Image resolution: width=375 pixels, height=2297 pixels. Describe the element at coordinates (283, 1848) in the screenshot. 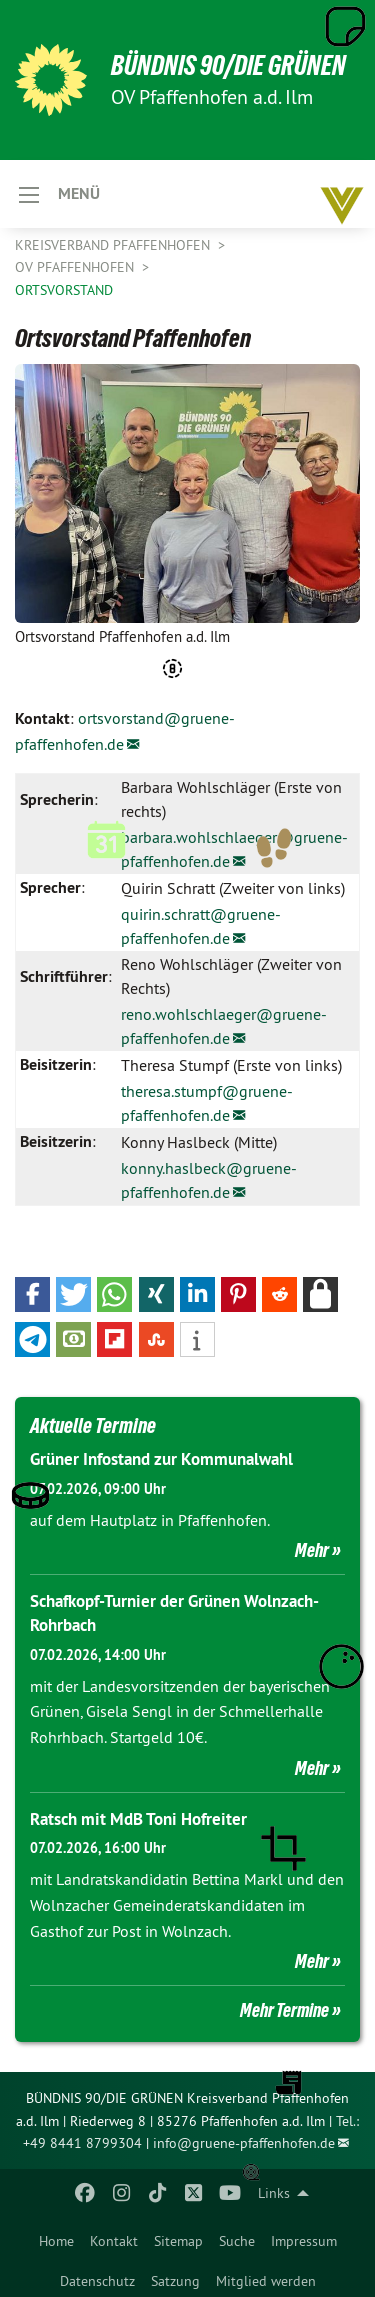

I see `crop an image` at that location.